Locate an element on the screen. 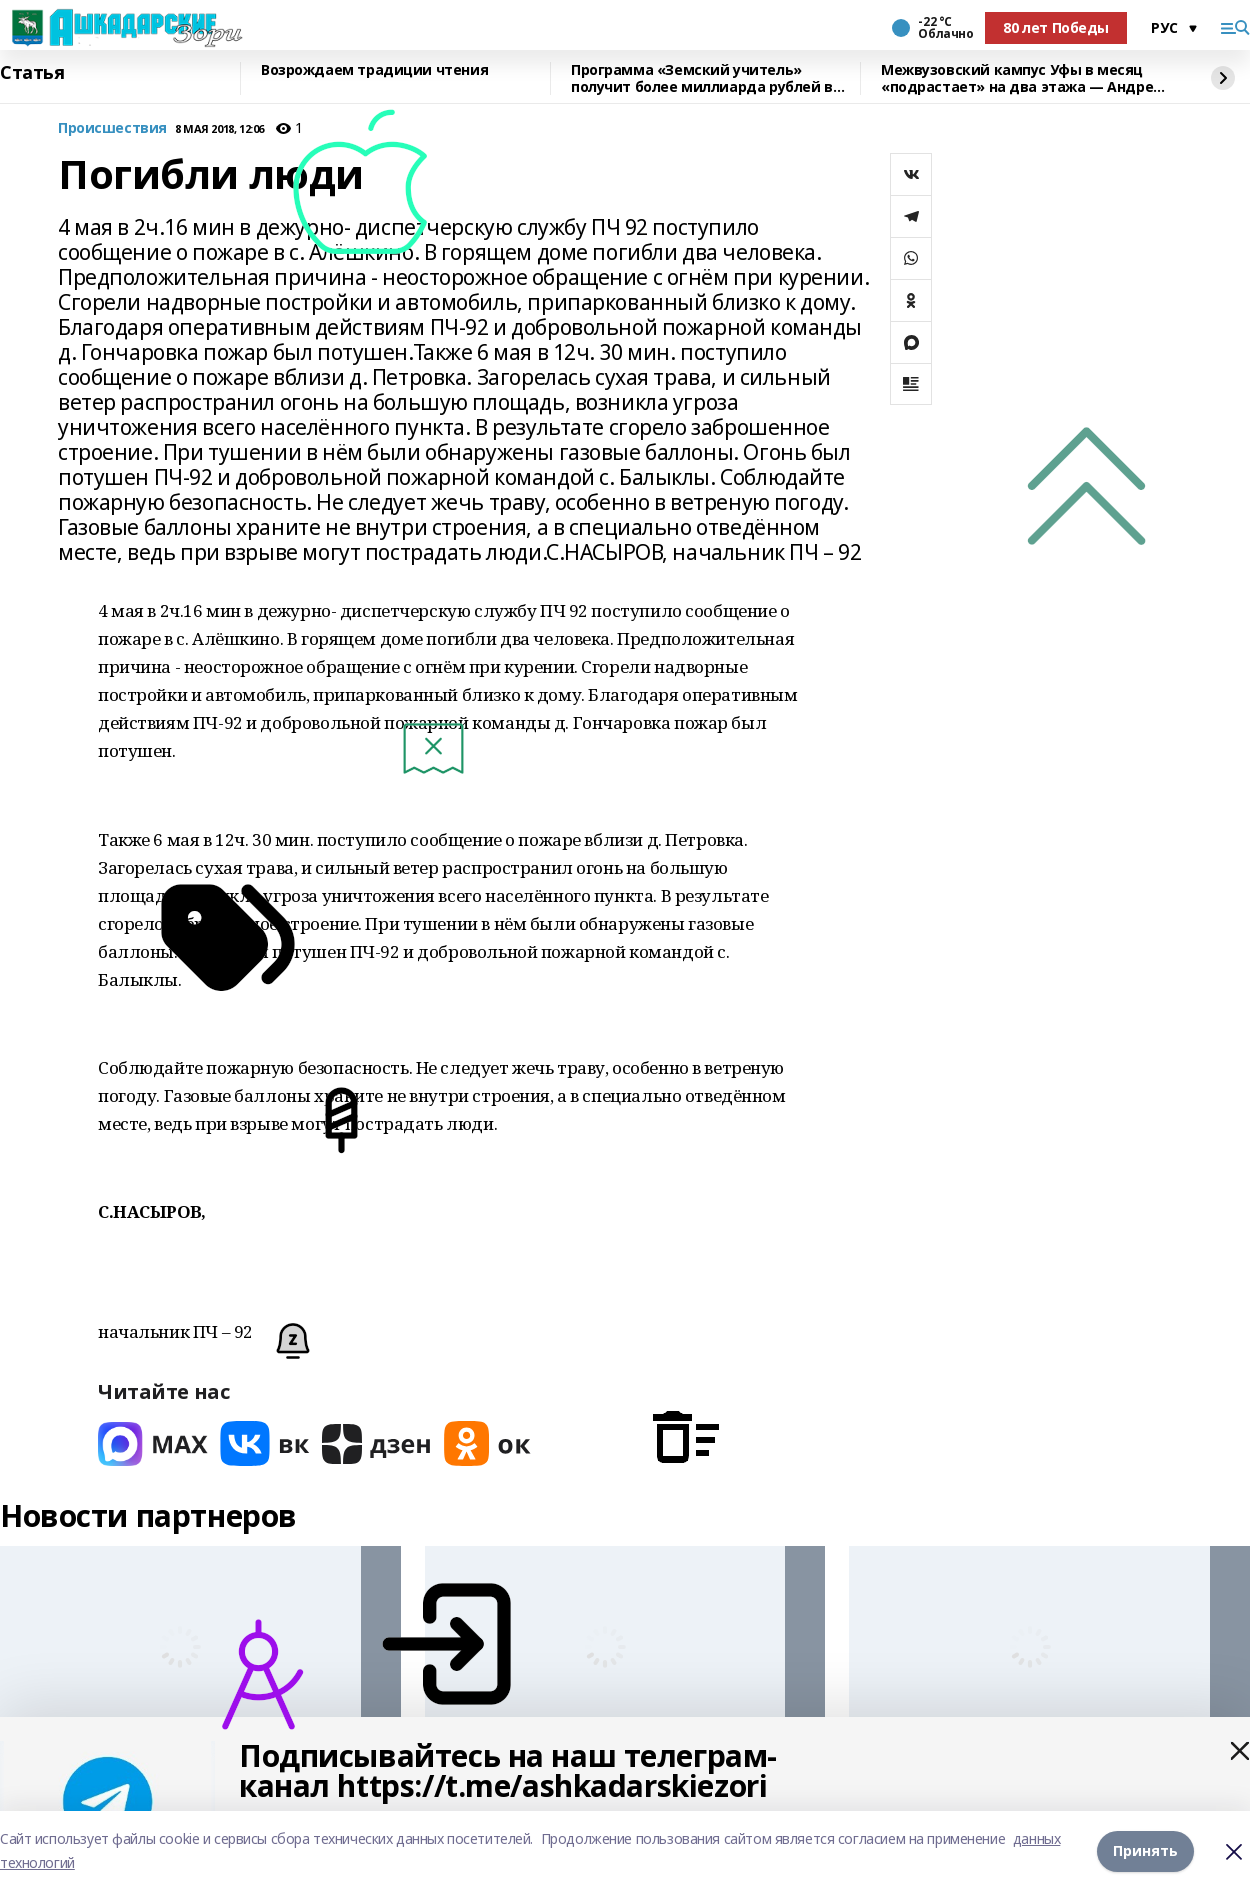 This screenshot has width=1250, height=1891. delete all selected items is located at coordinates (686, 1437).